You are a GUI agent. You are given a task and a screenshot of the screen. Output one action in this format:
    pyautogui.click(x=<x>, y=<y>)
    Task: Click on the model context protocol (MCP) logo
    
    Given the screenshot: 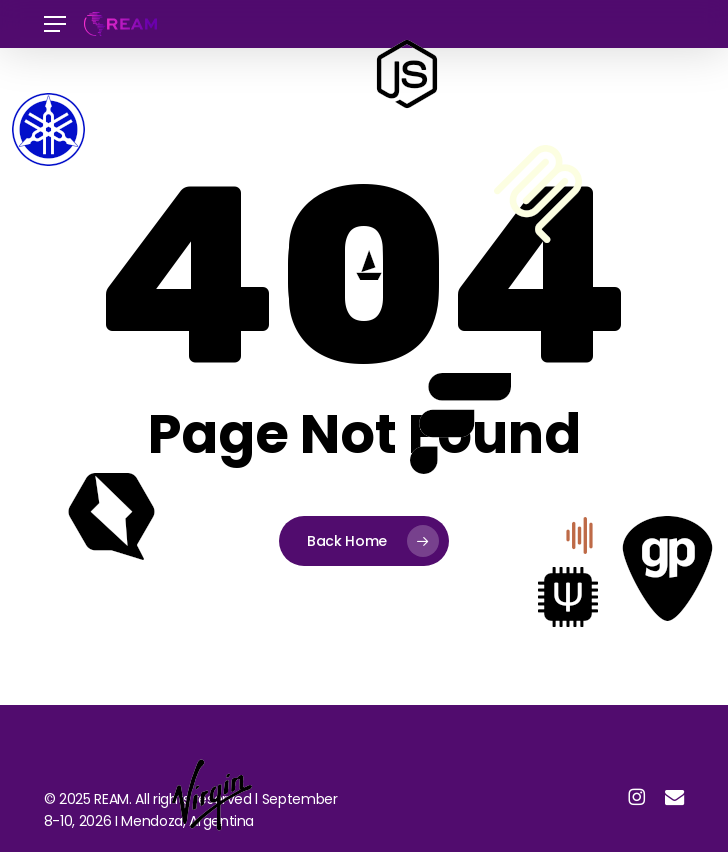 What is the action you would take?
    pyautogui.click(x=538, y=194)
    